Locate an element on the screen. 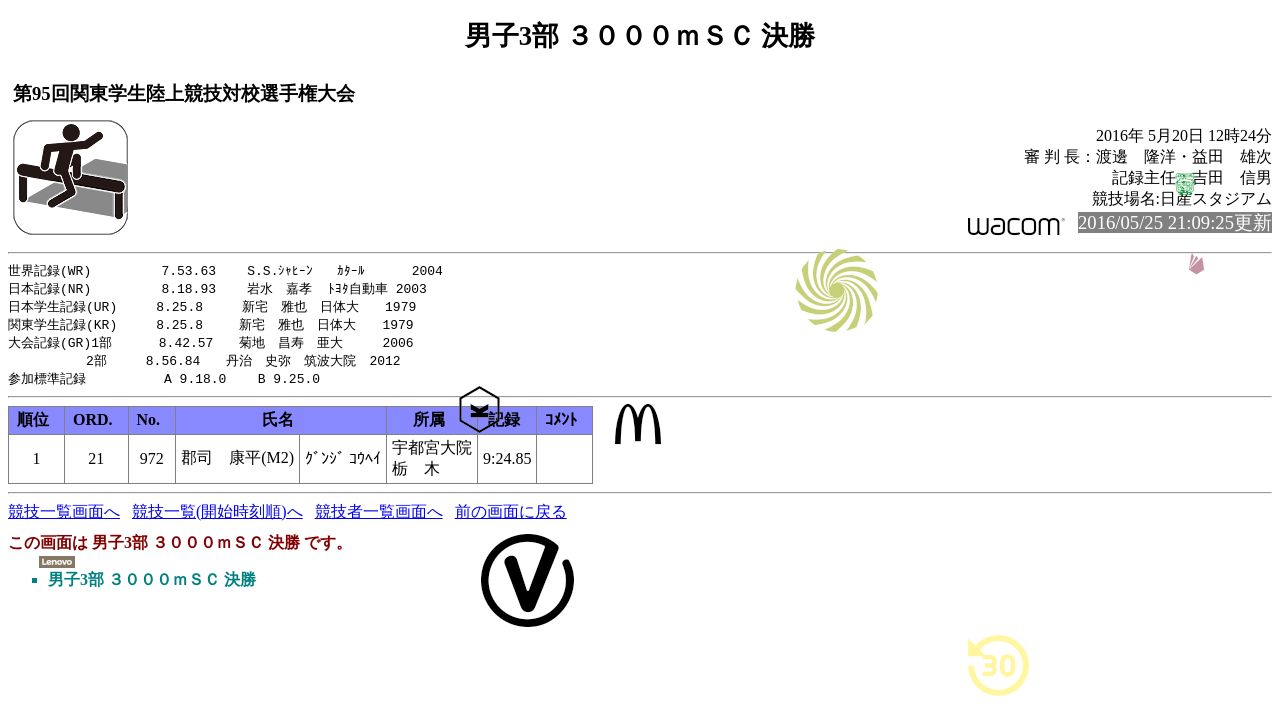 The height and width of the screenshot is (720, 1280). semantic versioning (semver) logo is located at coordinates (527, 580).